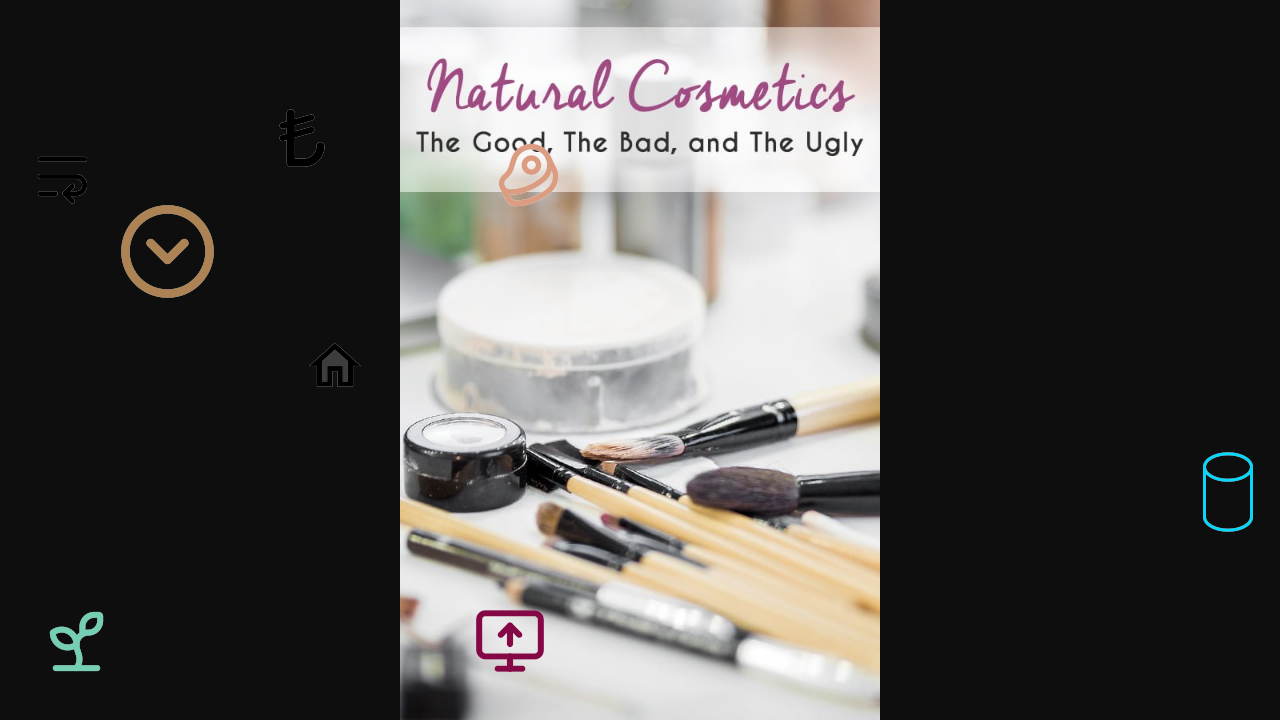  Describe the element at coordinates (510, 641) in the screenshot. I see `upload file to display or screen` at that location.